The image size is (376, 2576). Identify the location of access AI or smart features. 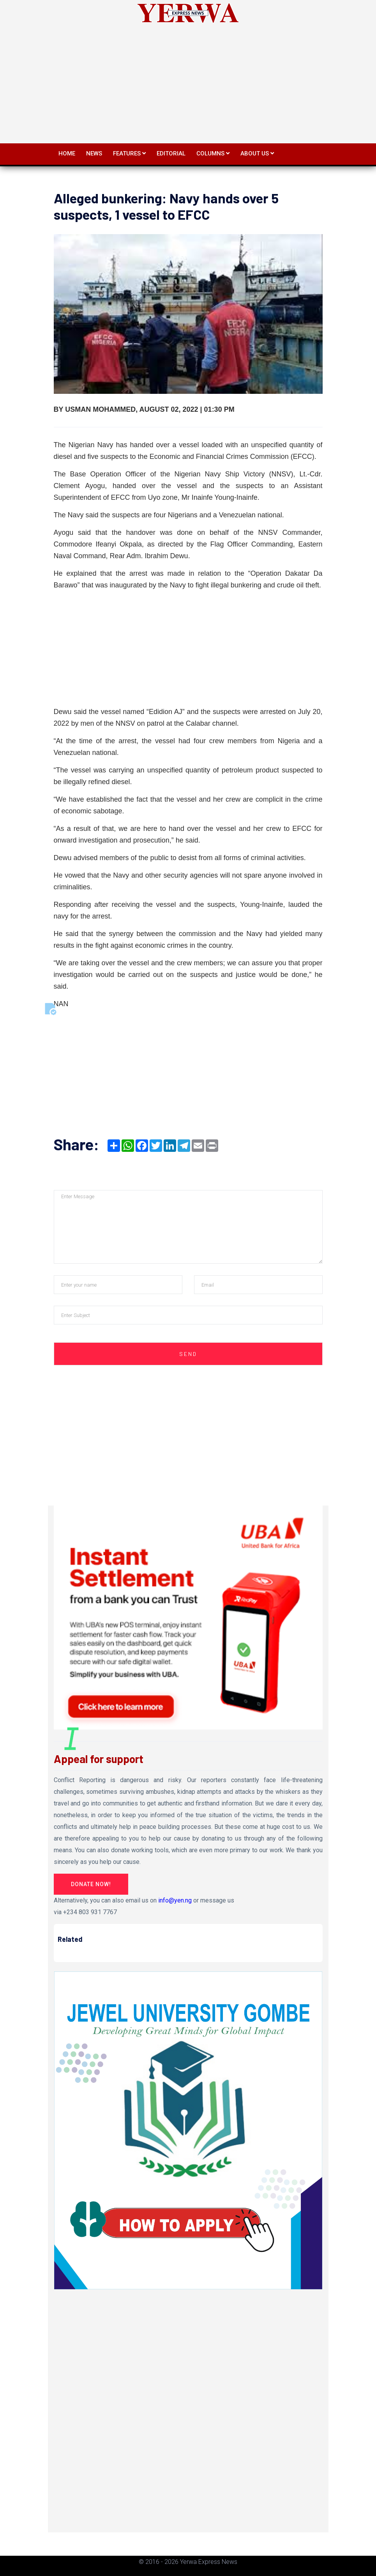
(88, 2219).